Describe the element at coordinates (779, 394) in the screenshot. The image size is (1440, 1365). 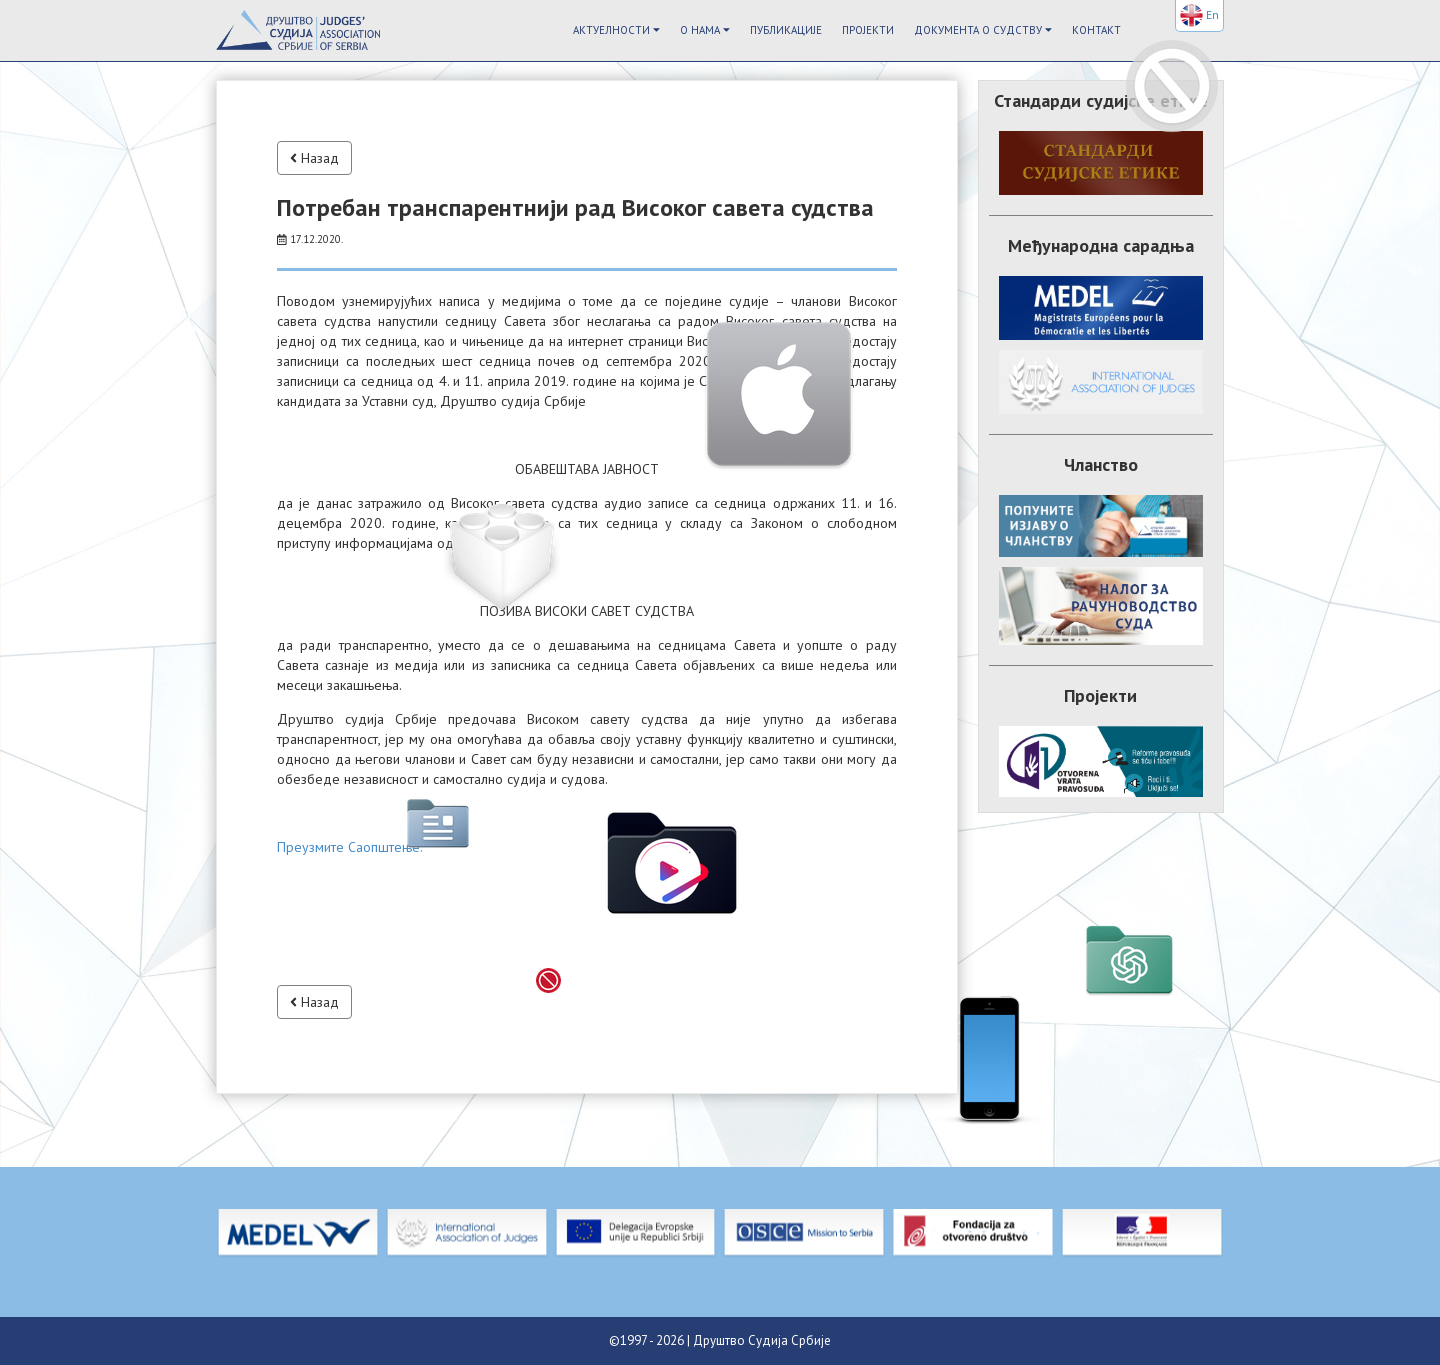
I see `access Apple ID account settings` at that location.